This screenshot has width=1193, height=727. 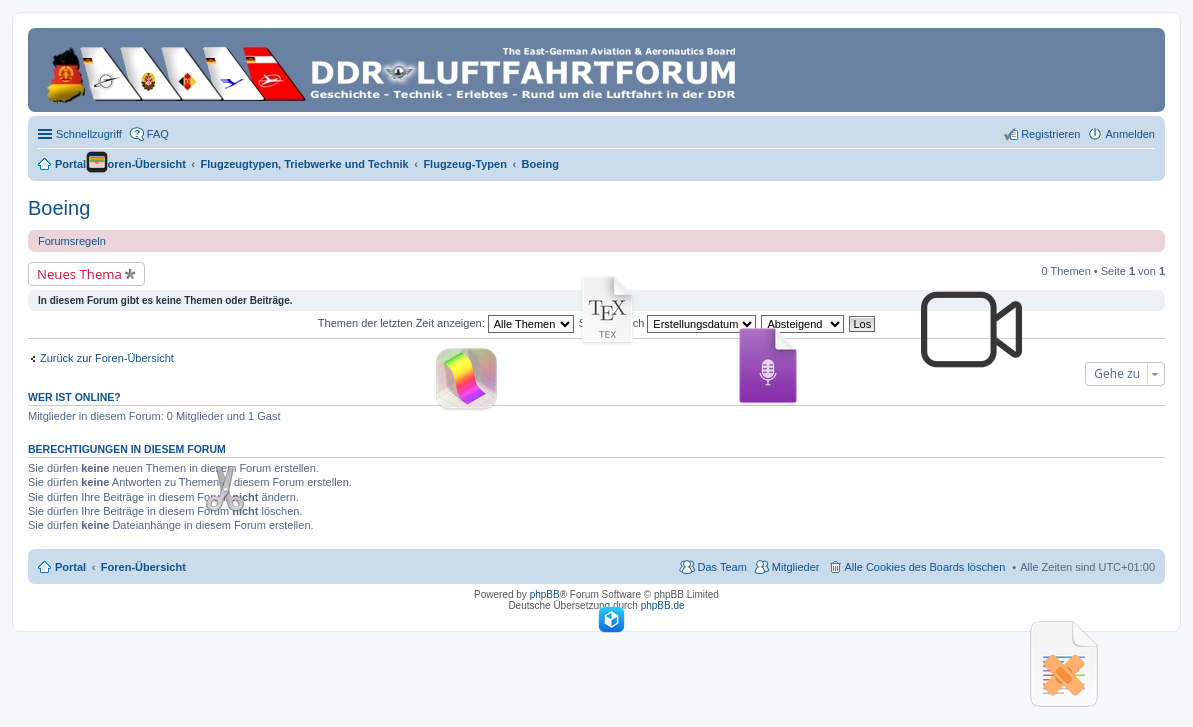 What do you see at coordinates (97, 162) in the screenshot?
I see `access wallet and payment settings` at bounding box center [97, 162].